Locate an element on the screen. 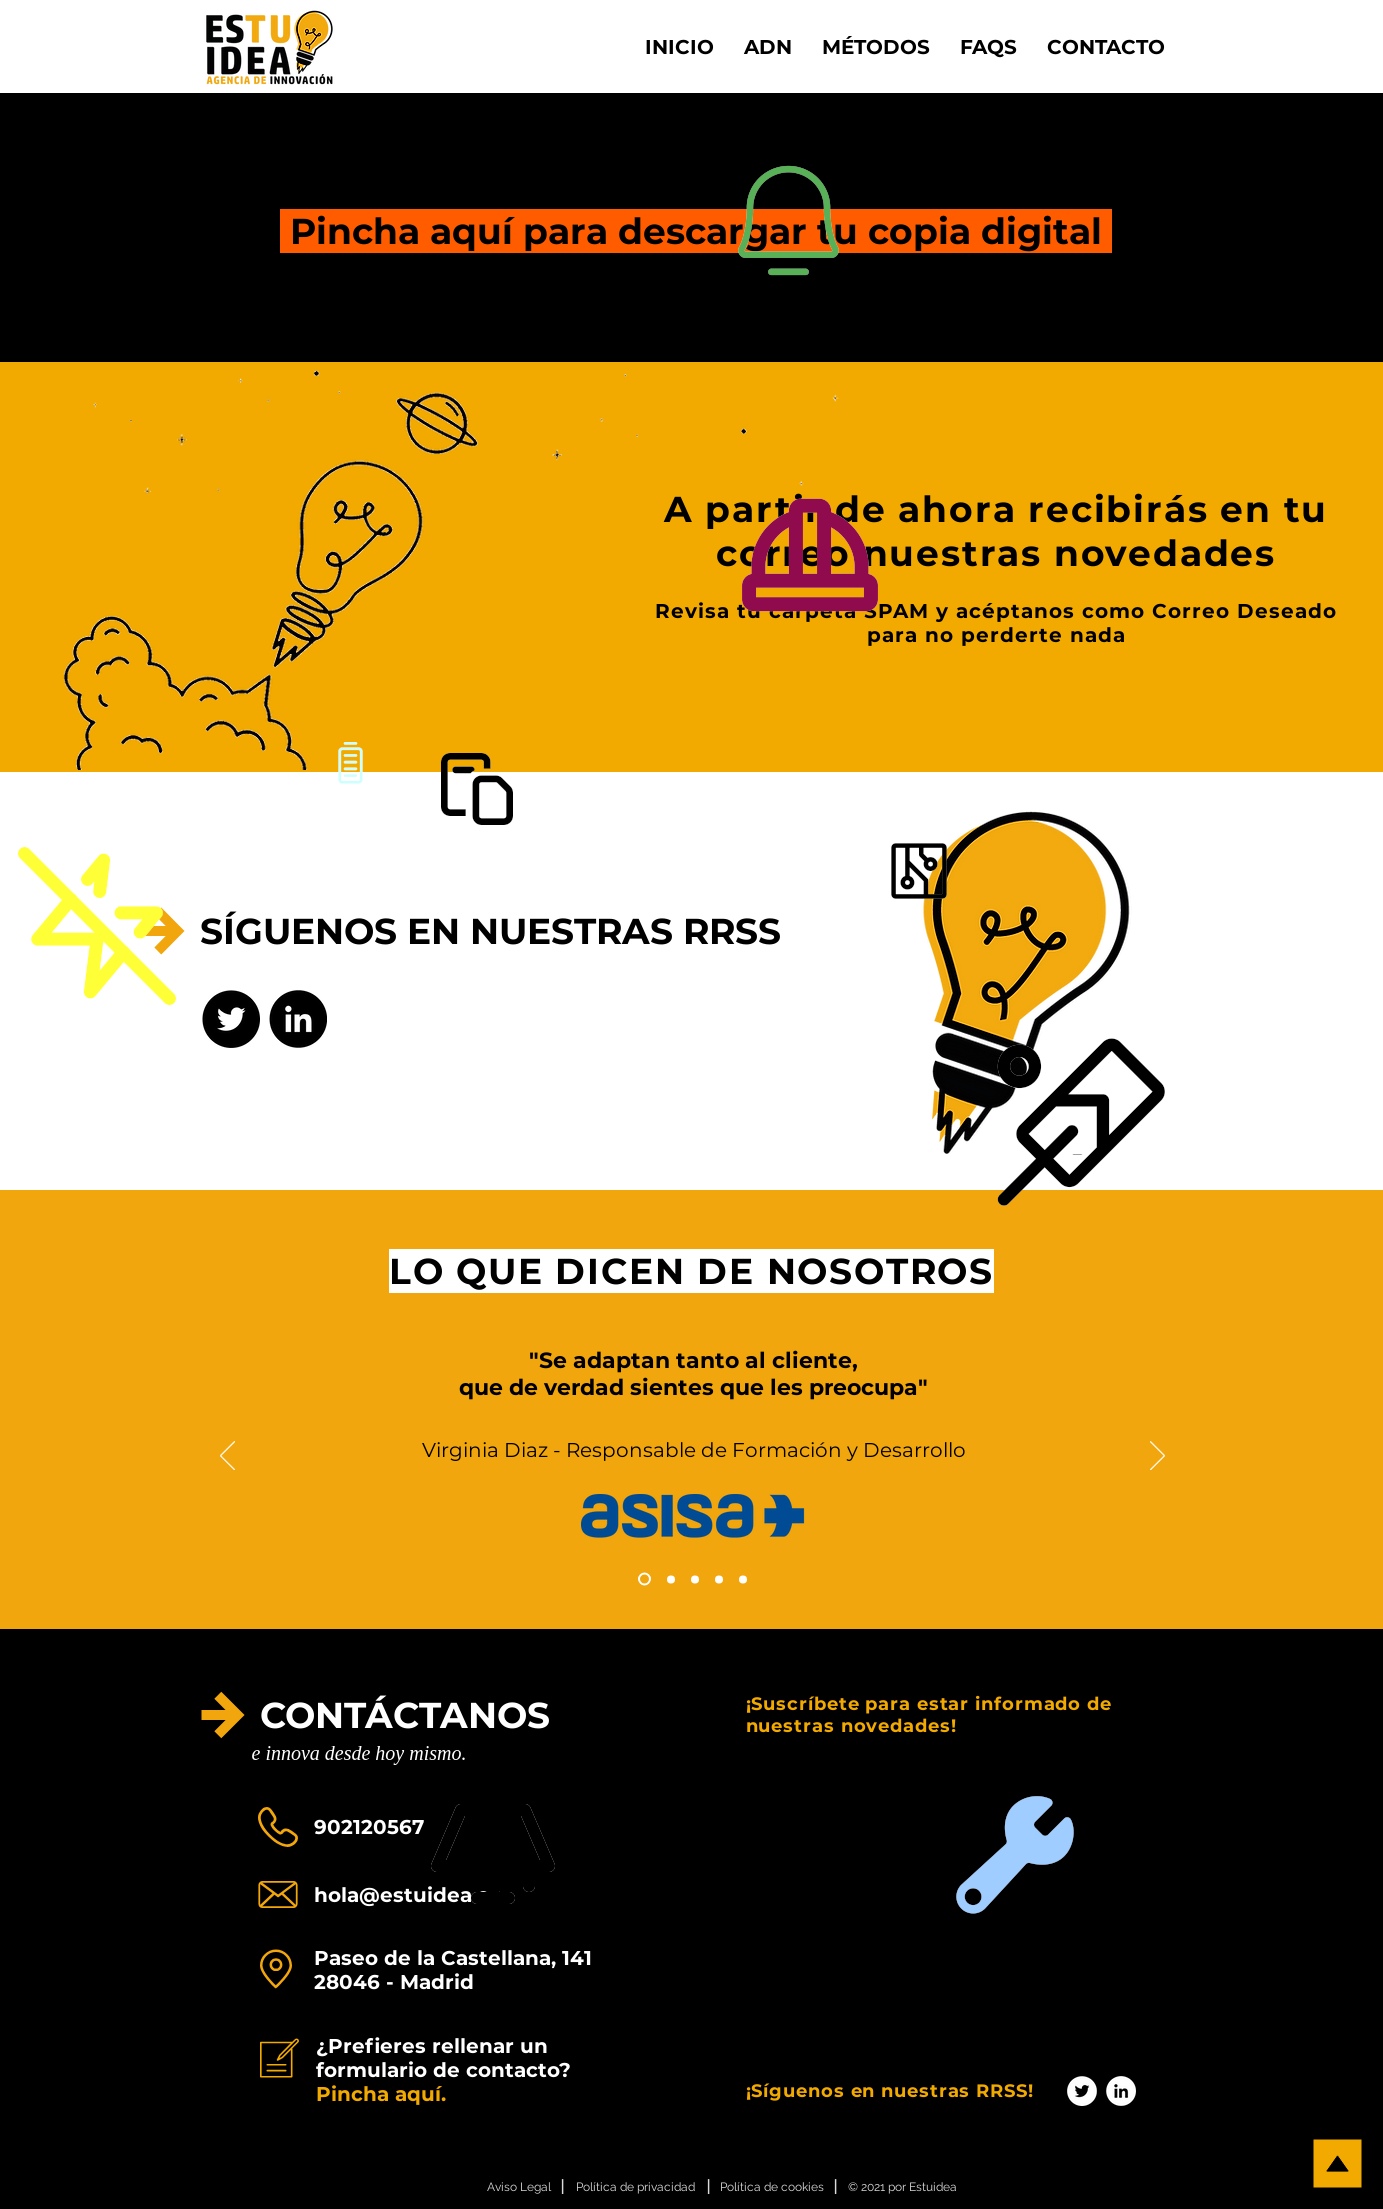  access settings or configuration options is located at coordinates (1015, 1855).